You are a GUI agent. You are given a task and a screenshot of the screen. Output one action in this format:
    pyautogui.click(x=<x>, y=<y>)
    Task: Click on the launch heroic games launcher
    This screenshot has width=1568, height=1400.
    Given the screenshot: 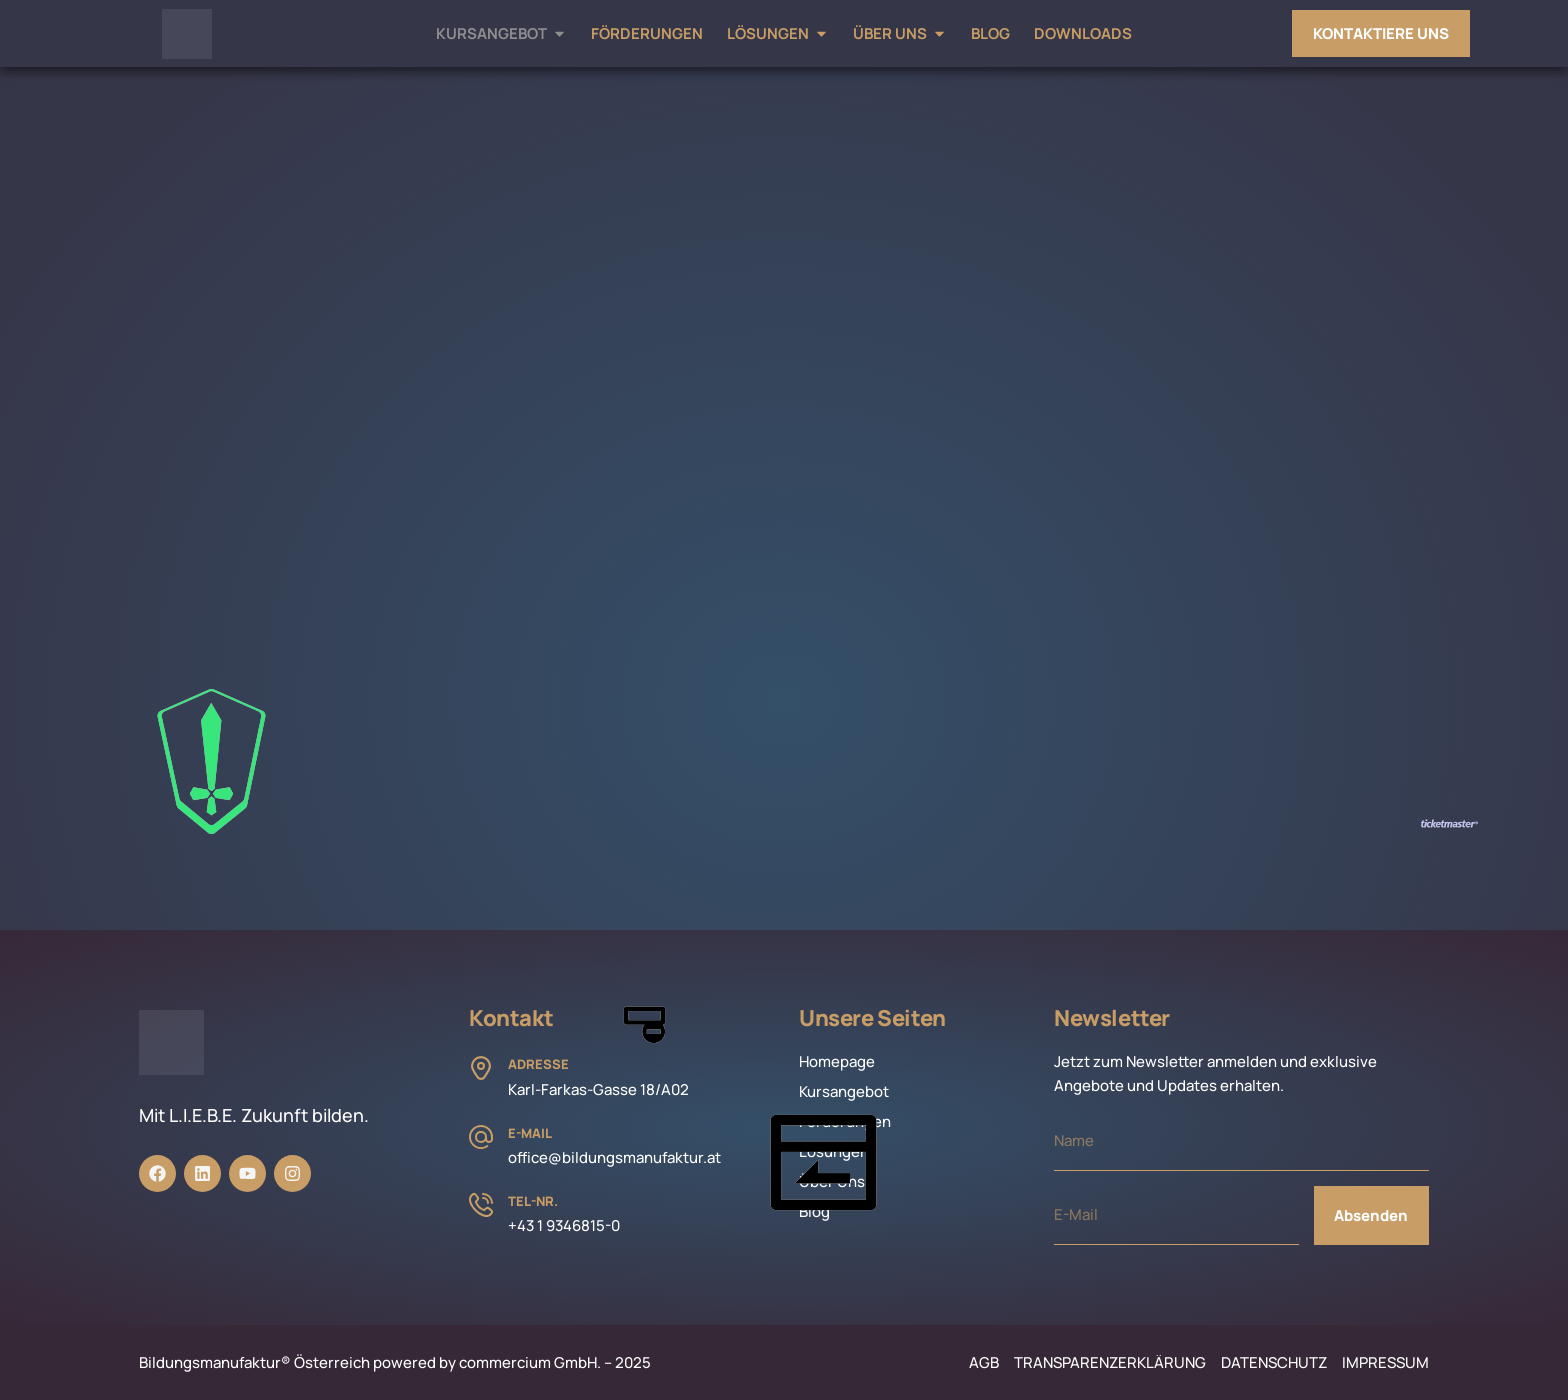 What is the action you would take?
    pyautogui.click(x=211, y=761)
    